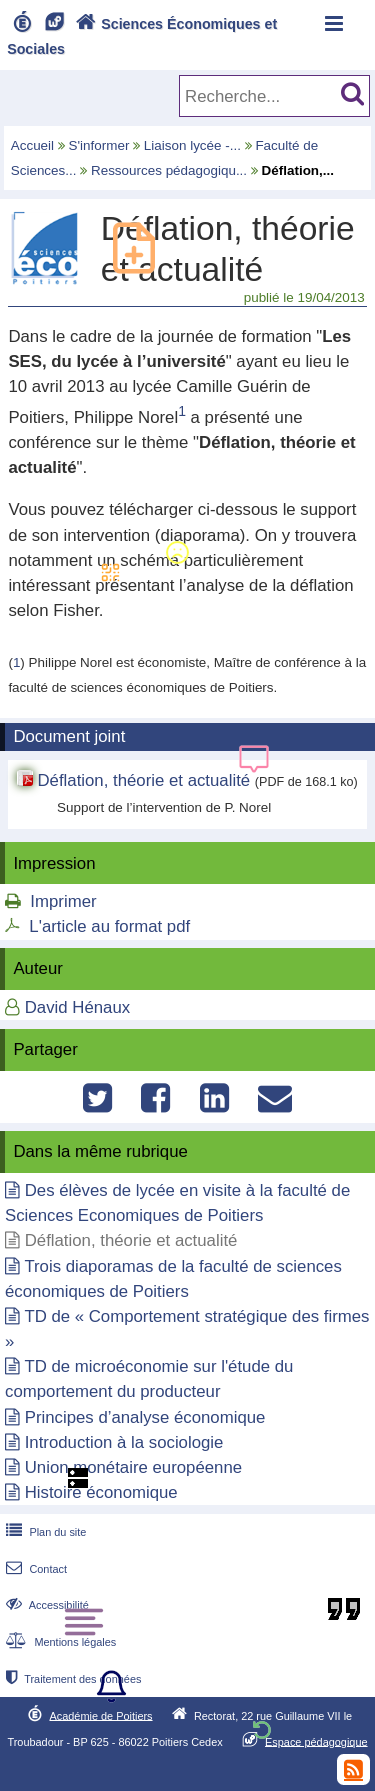 The image size is (375, 1791). I want to click on align text to the left, so click(84, 1622).